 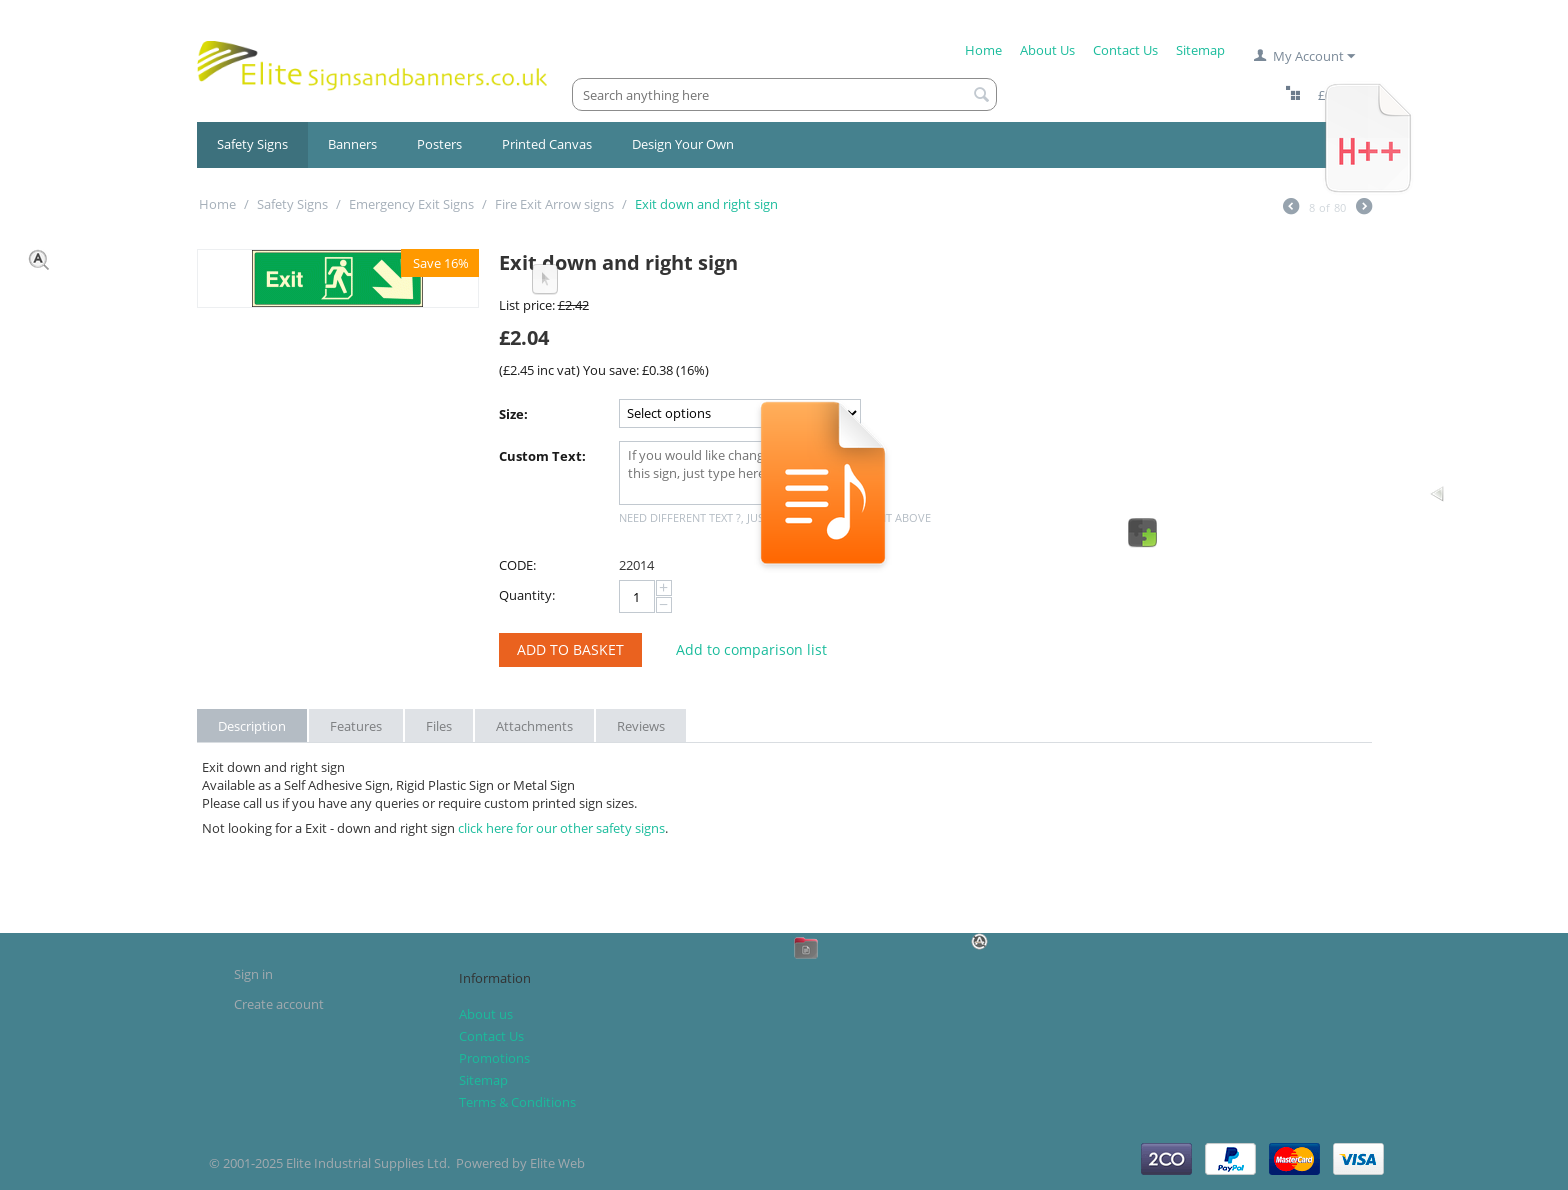 I want to click on start media playback (right-to-left interface), so click(x=1437, y=494).